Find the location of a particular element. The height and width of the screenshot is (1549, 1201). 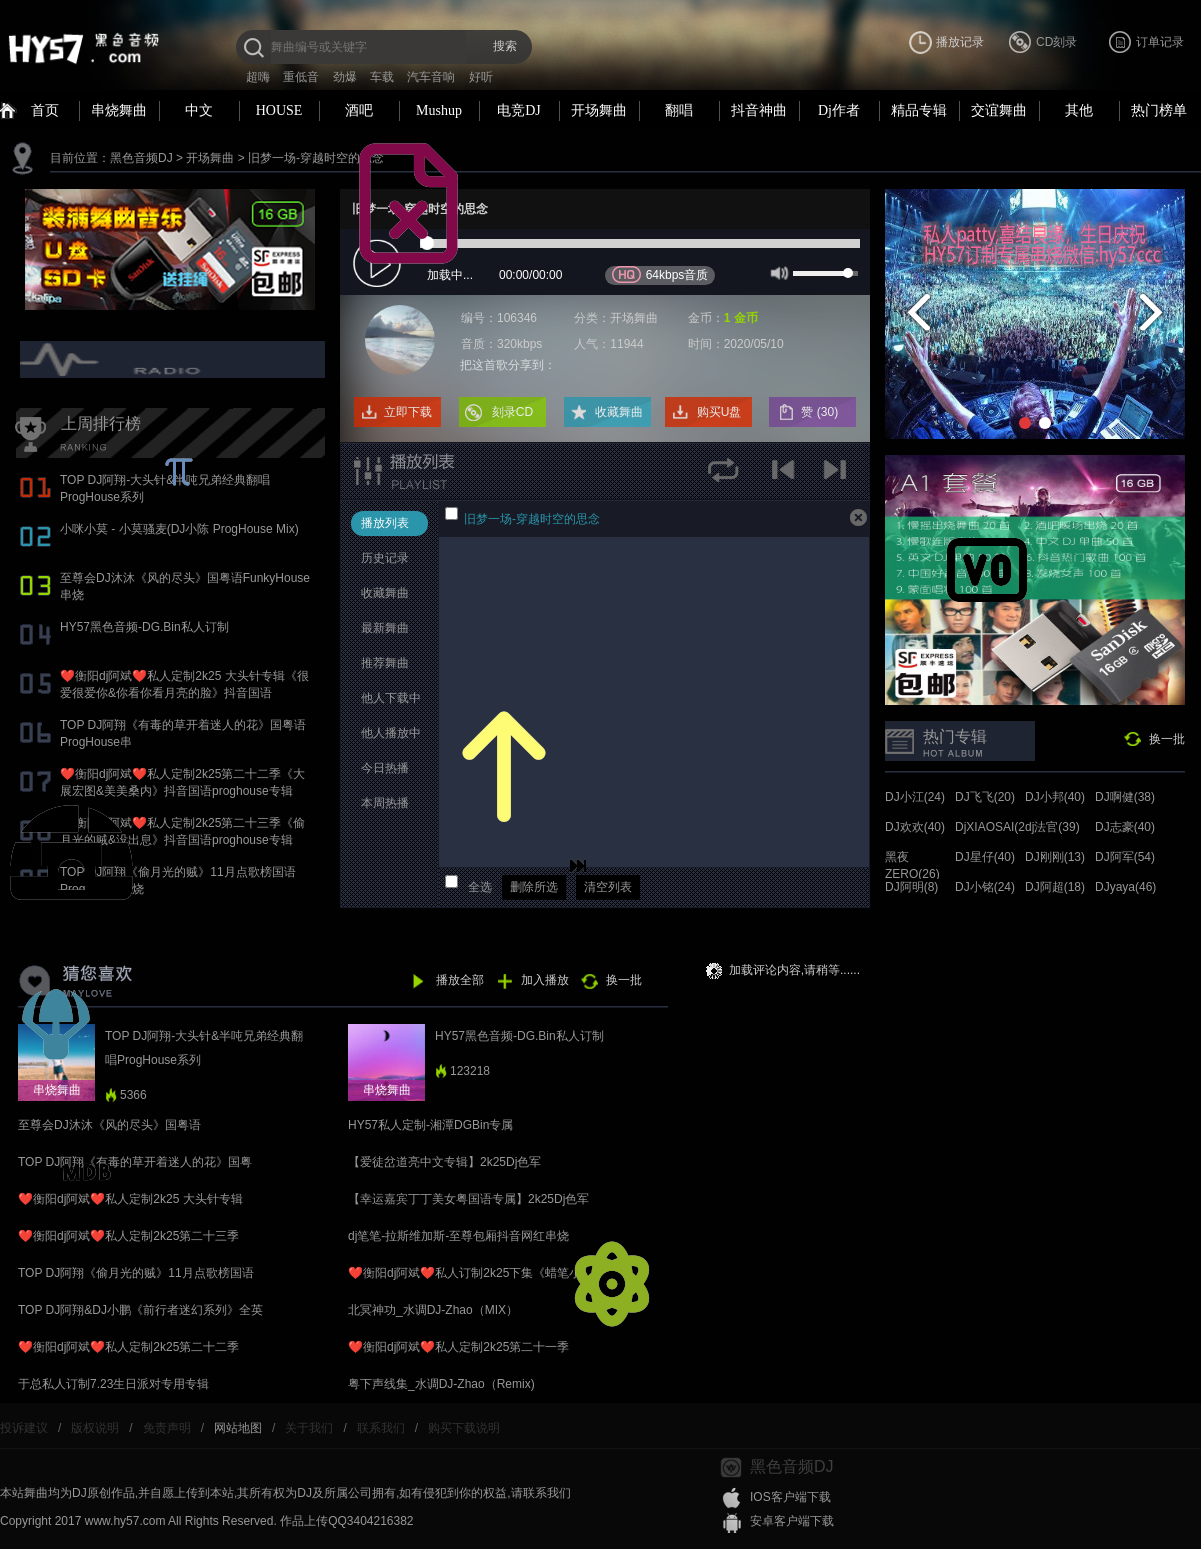

toggle voiceover or voice output settings is located at coordinates (987, 570).